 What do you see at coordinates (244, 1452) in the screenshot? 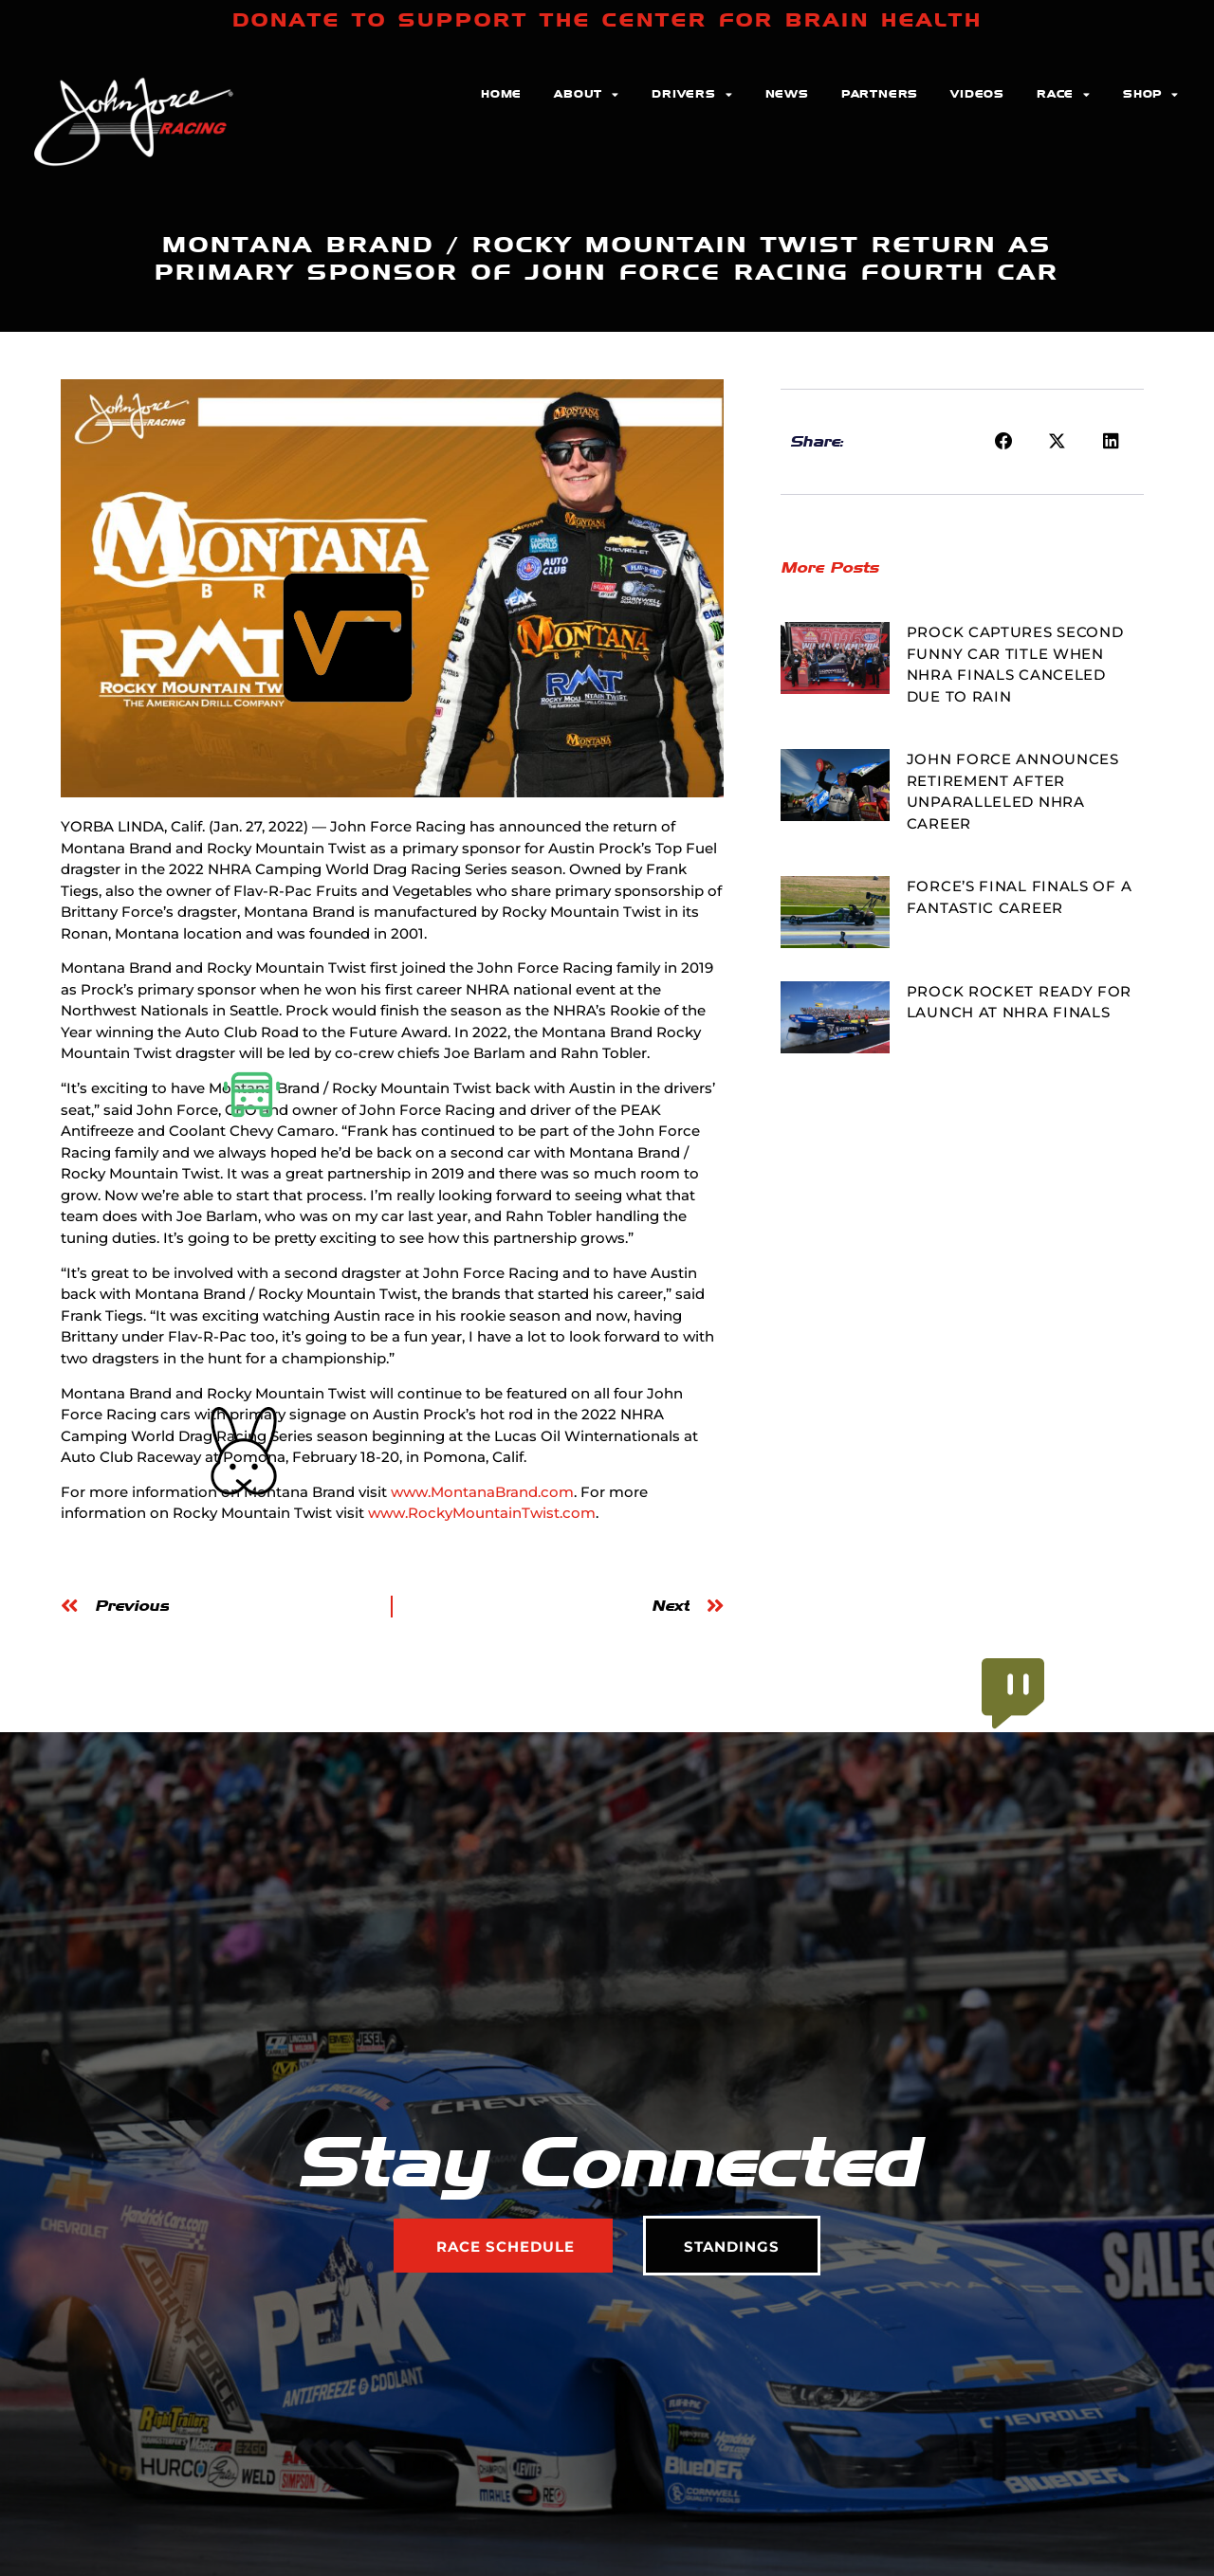
I see `access pet or animal-related features` at bounding box center [244, 1452].